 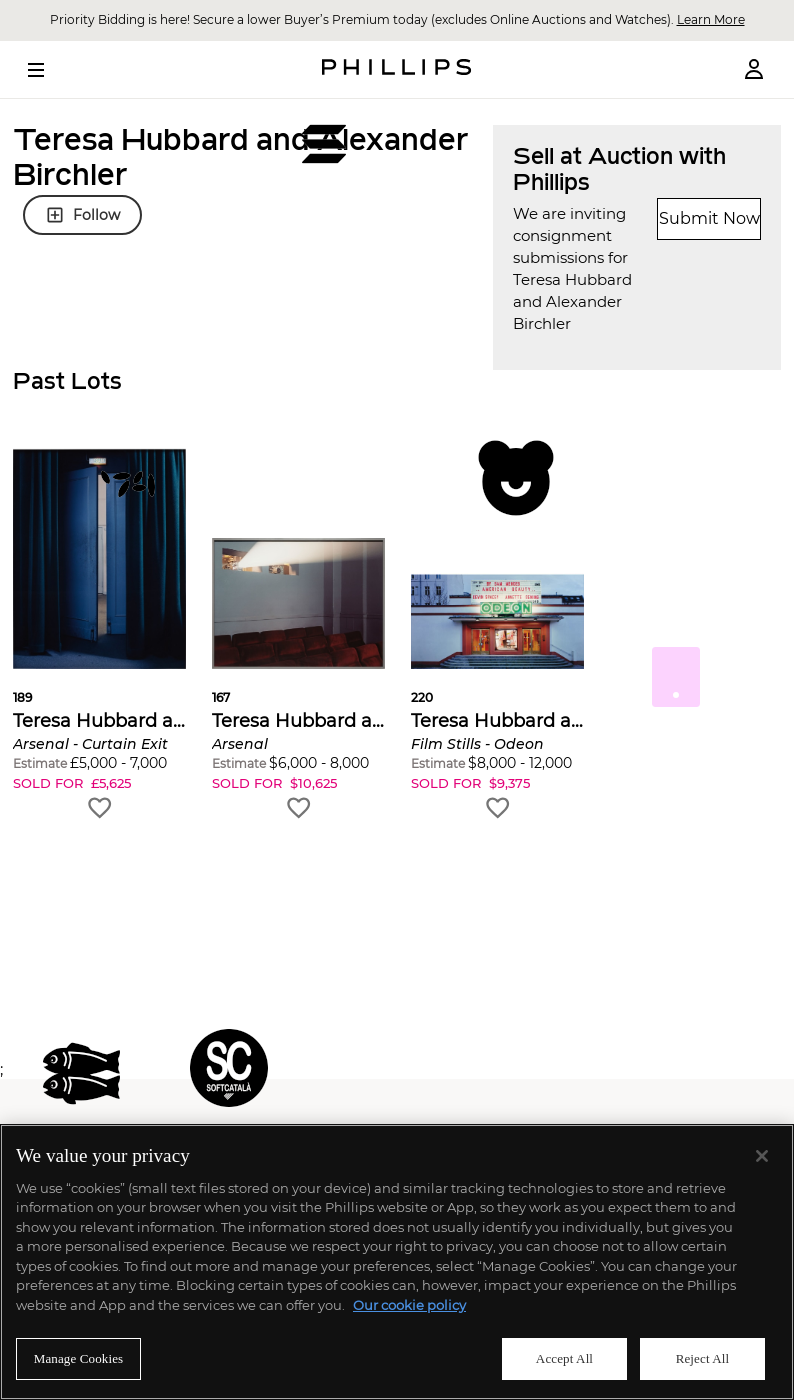 What do you see at coordinates (324, 144) in the screenshot?
I see `solana blockchain platform logo` at bounding box center [324, 144].